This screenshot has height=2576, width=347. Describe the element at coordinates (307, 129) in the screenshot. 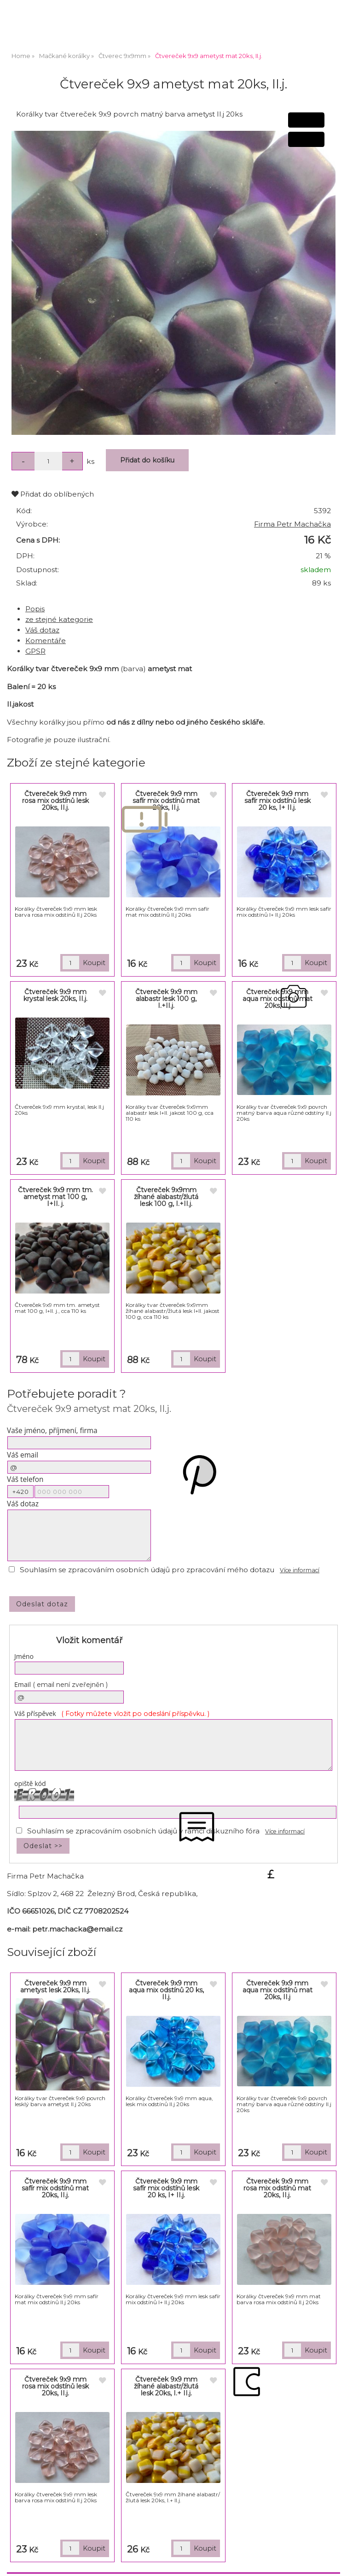

I see `view agenda or list layout` at that location.